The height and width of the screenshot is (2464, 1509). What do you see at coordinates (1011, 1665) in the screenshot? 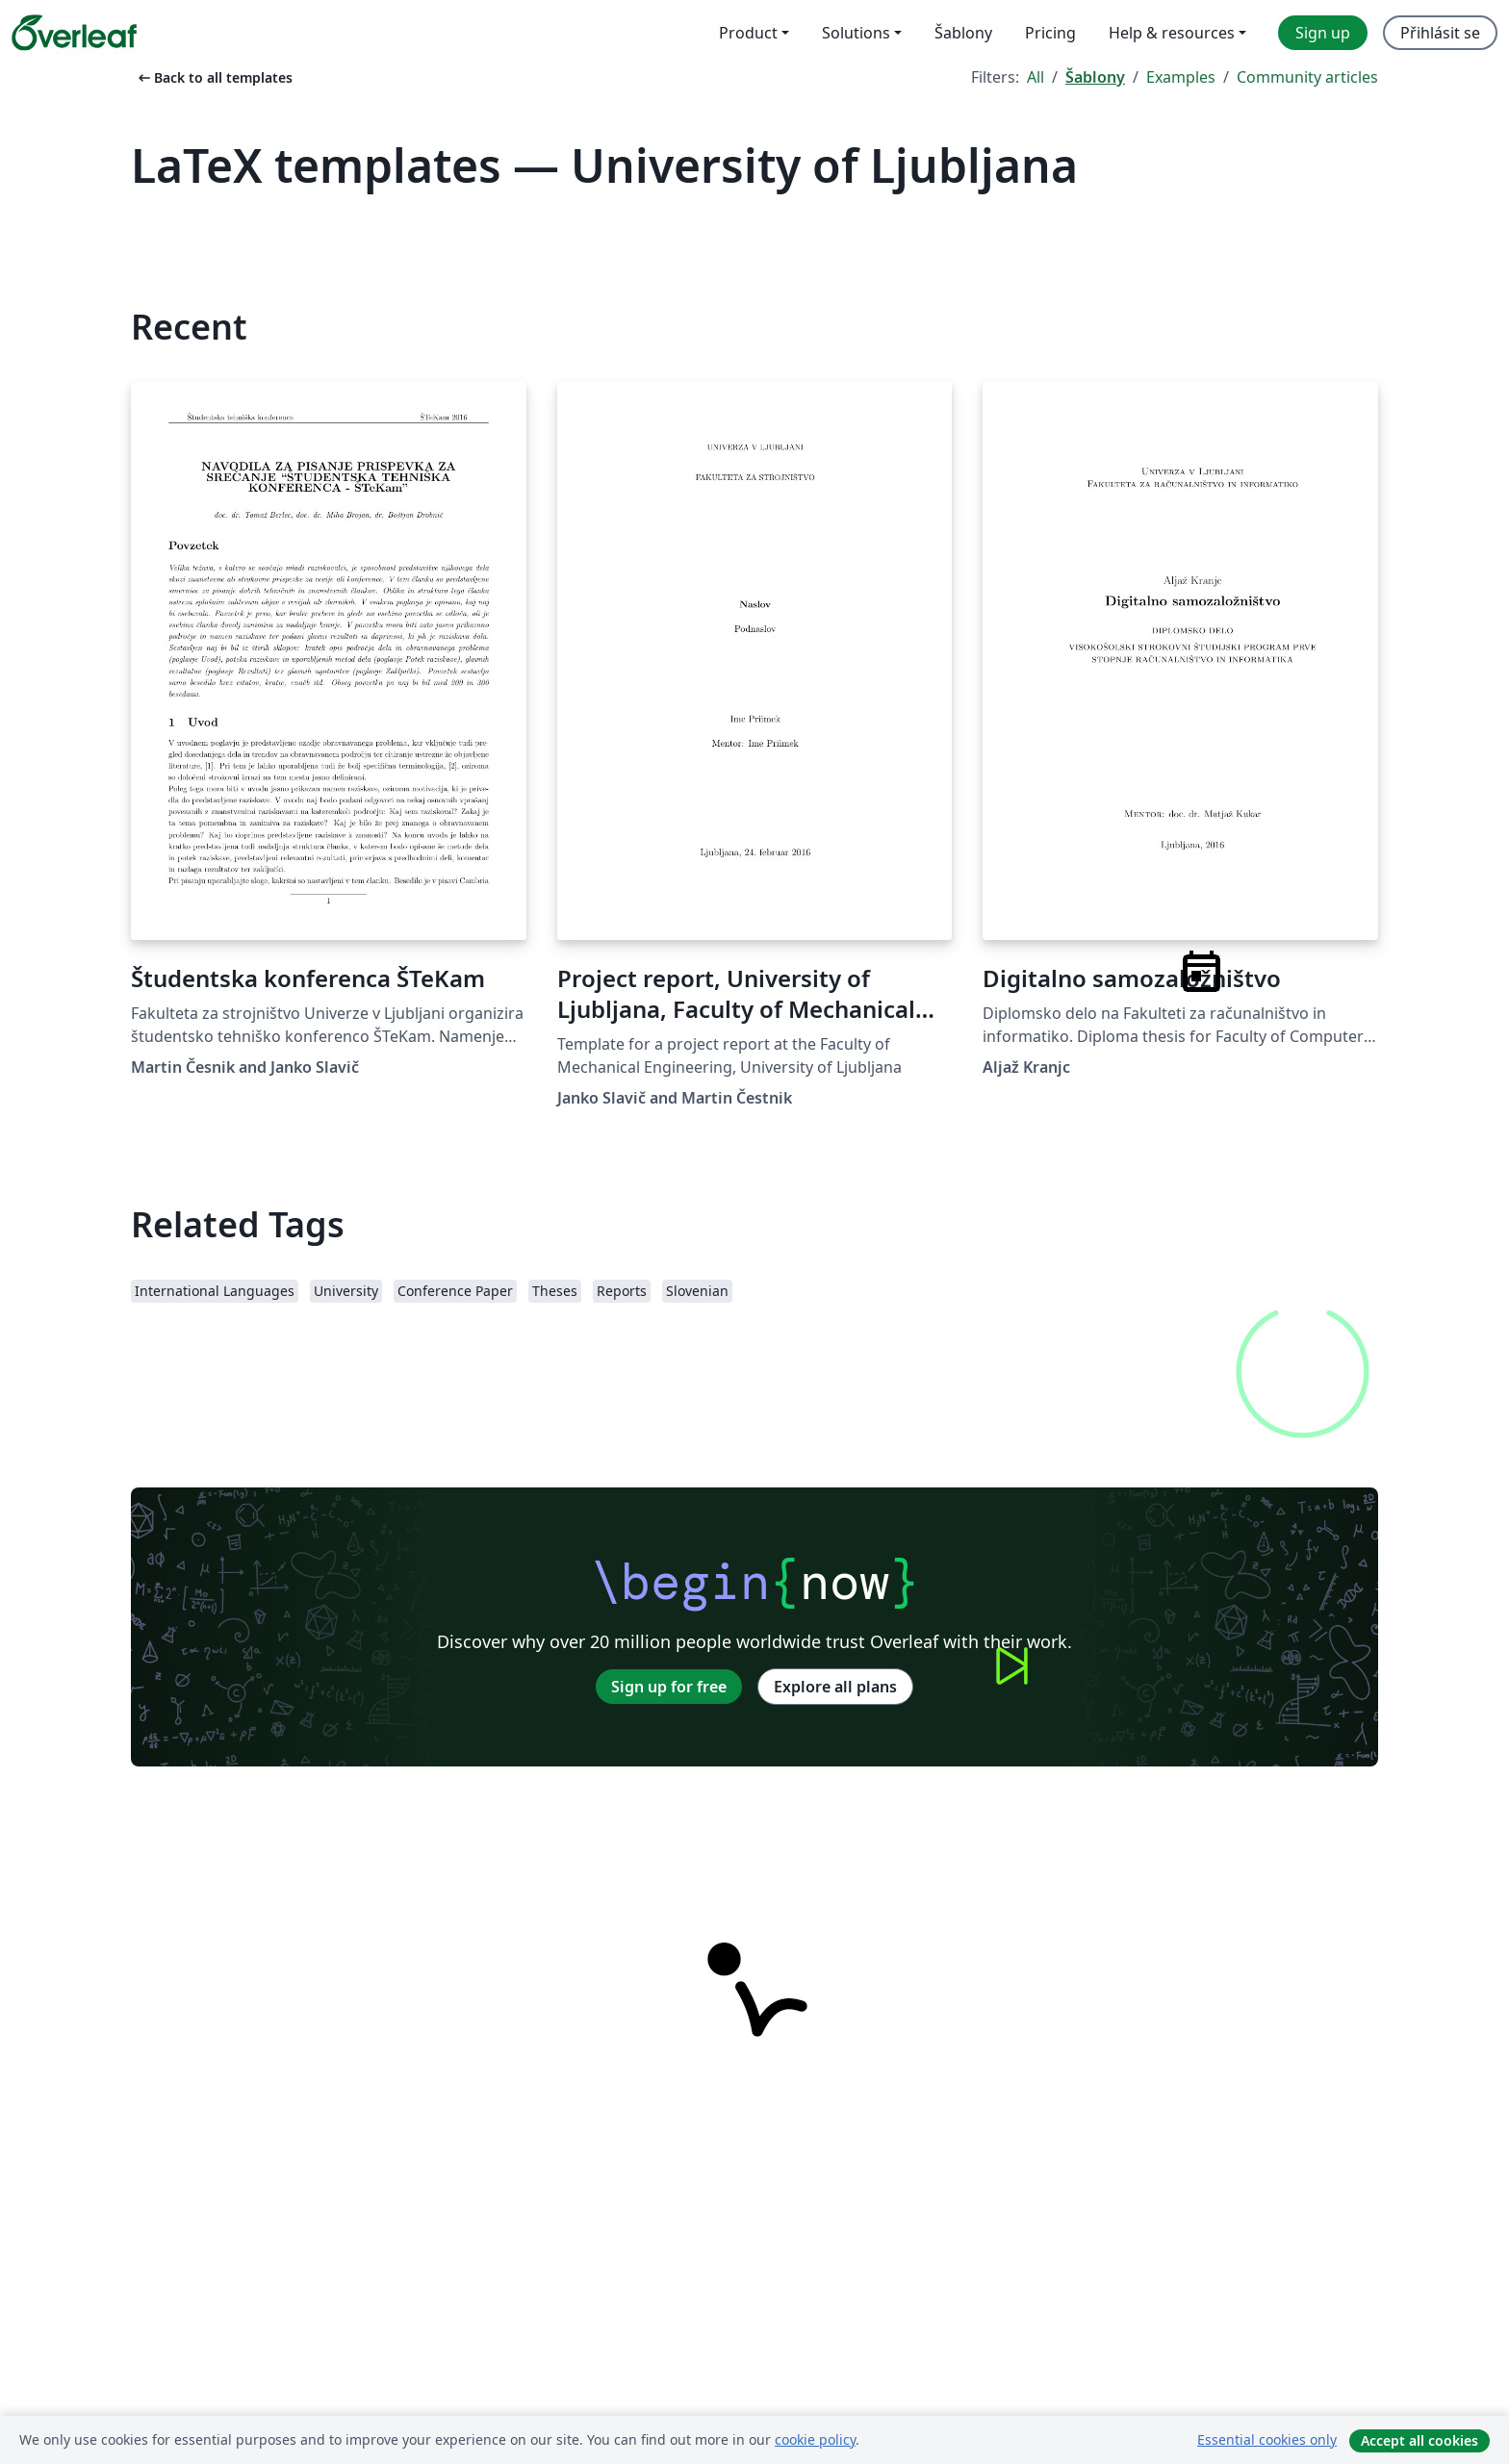
I see `skip to the next track or media item` at bounding box center [1011, 1665].